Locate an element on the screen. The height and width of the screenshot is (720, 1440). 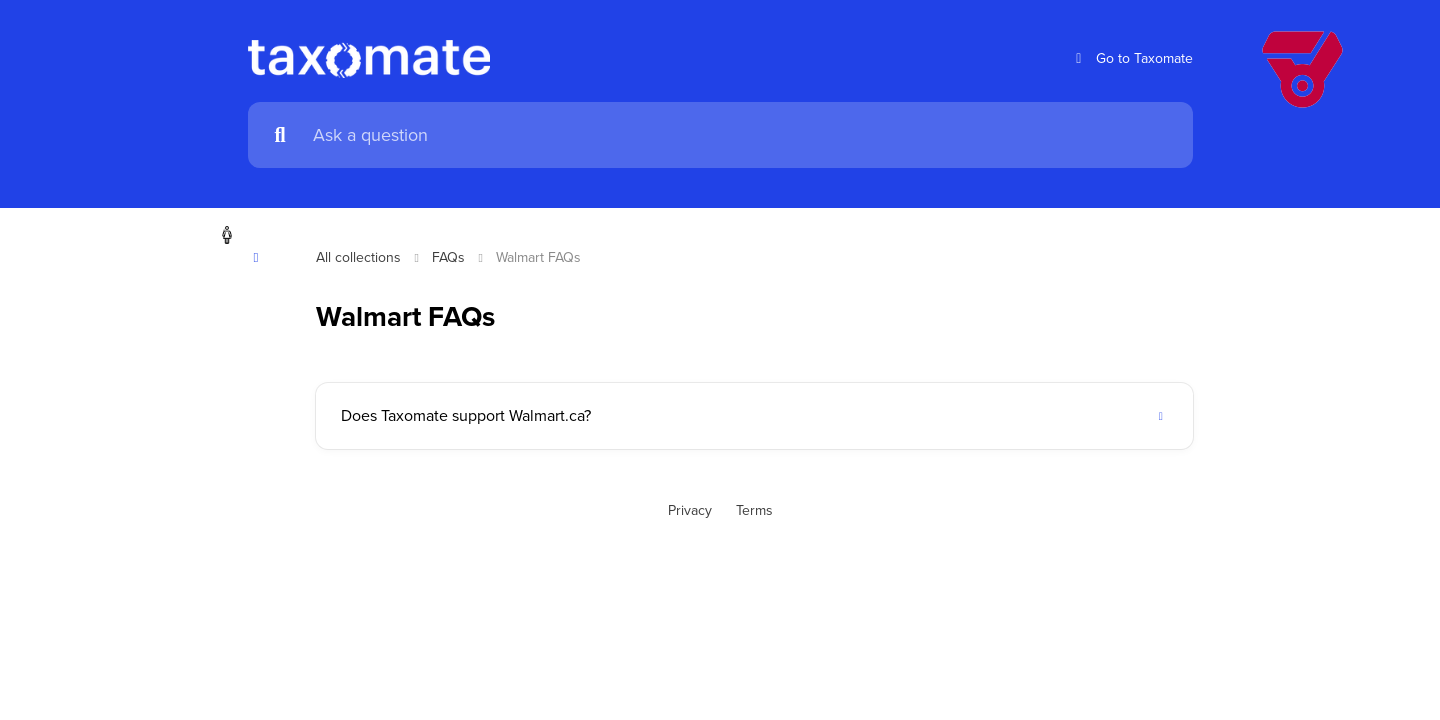
view achievements or awards is located at coordinates (1302, 69).